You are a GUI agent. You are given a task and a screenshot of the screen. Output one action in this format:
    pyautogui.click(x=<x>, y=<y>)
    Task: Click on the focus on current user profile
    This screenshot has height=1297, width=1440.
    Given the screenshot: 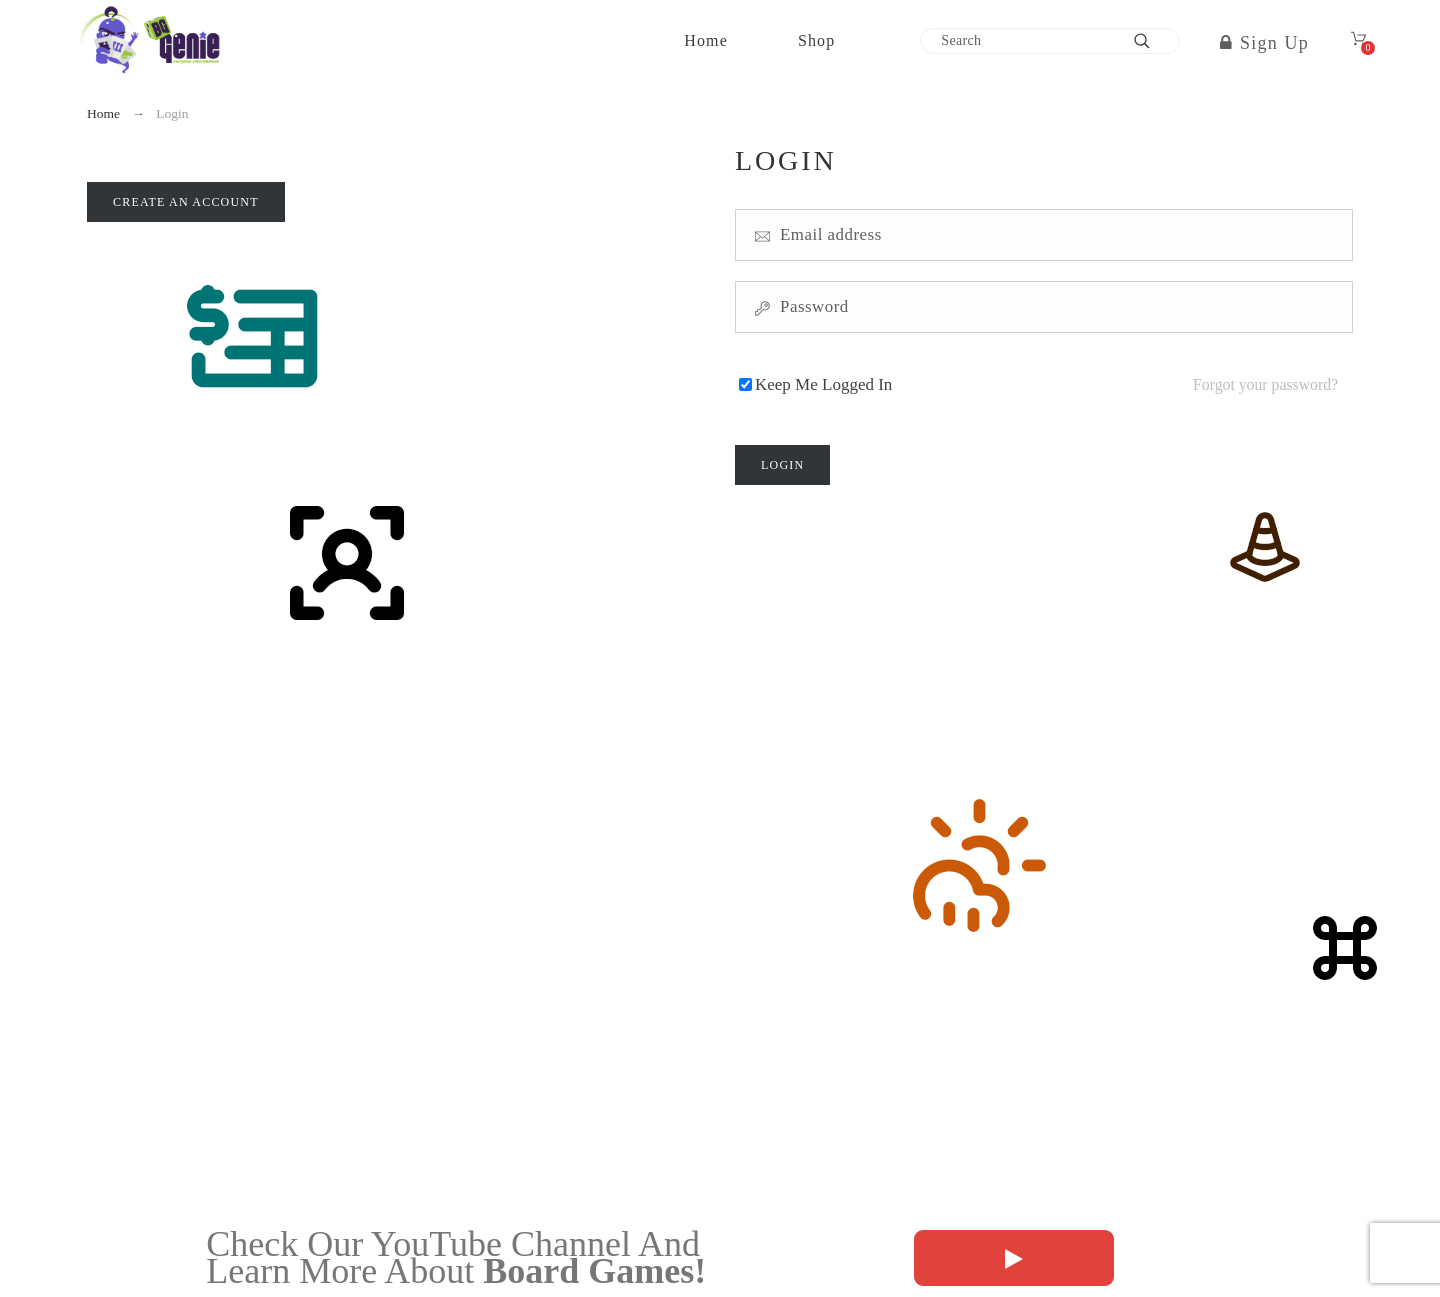 What is the action you would take?
    pyautogui.click(x=347, y=563)
    